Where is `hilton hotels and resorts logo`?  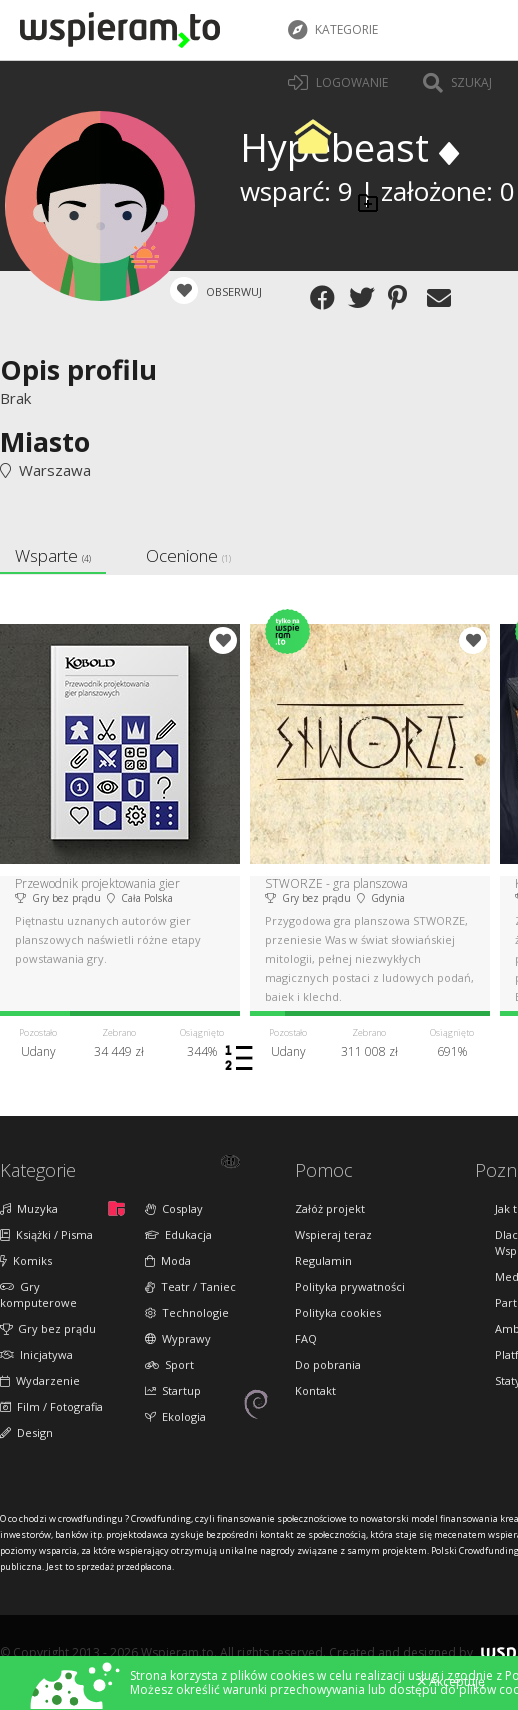
hilton hotels and resorts logo is located at coordinates (230, 1161).